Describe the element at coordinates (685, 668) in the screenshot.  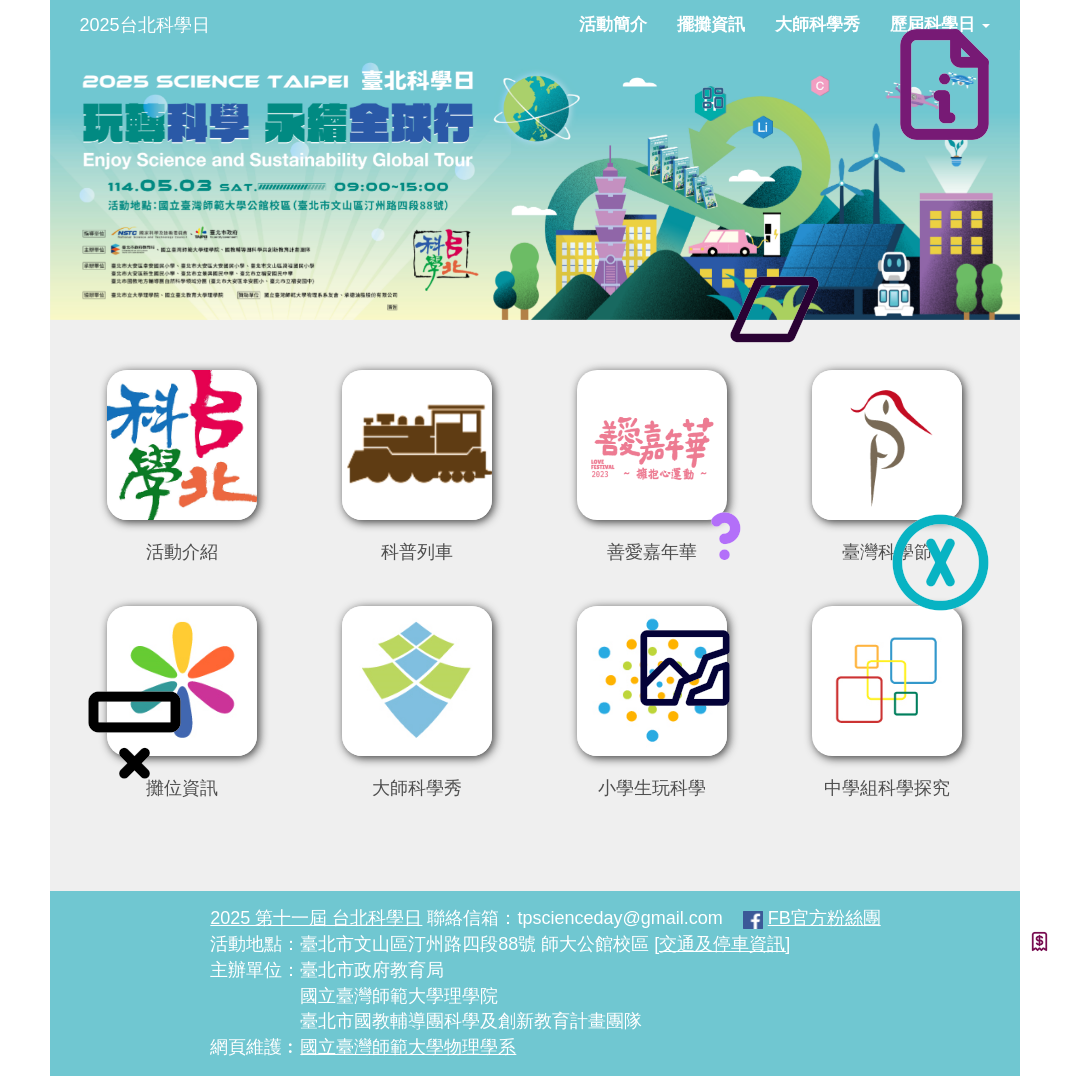
I see `indicates a broken or corrupted image file` at that location.